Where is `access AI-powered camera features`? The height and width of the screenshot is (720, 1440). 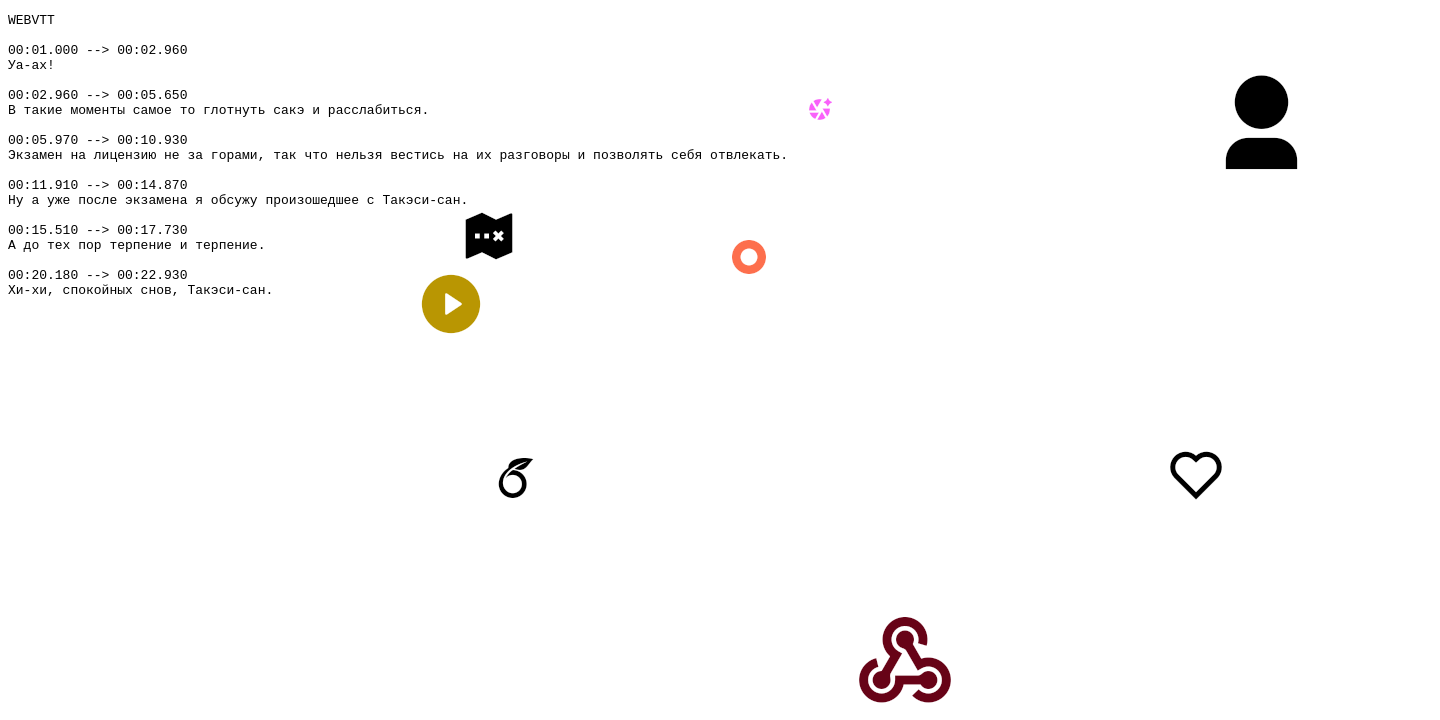 access AI-powered camera features is located at coordinates (819, 109).